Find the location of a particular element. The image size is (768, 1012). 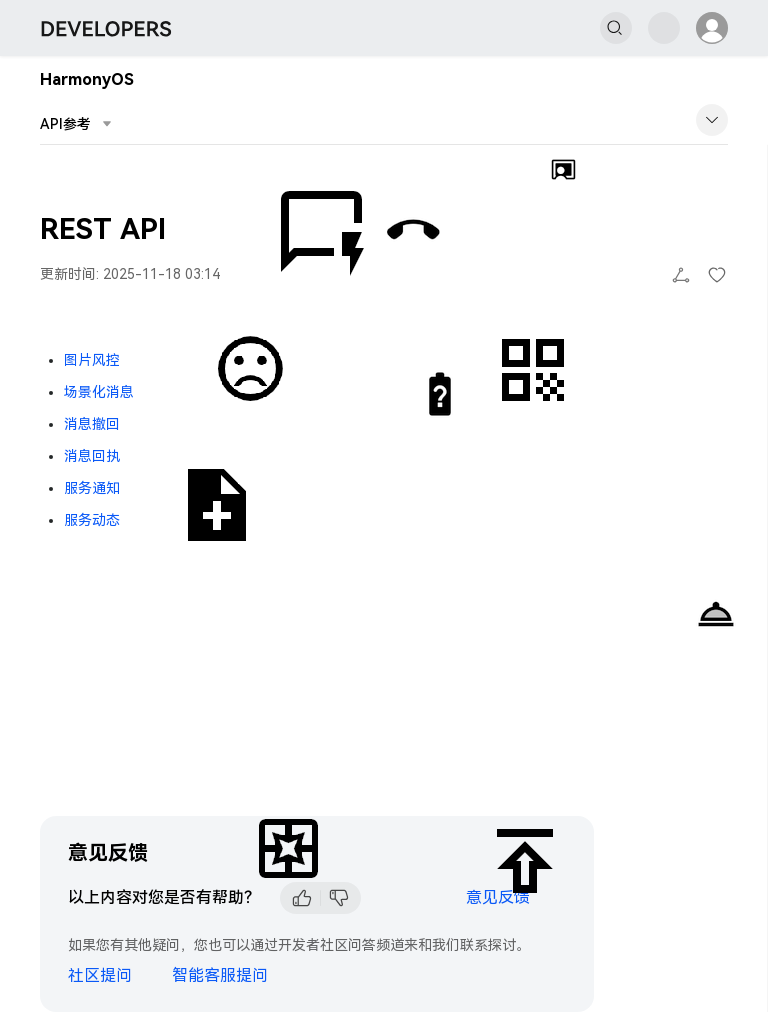

indicates battery status cannot be determined is located at coordinates (440, 394).